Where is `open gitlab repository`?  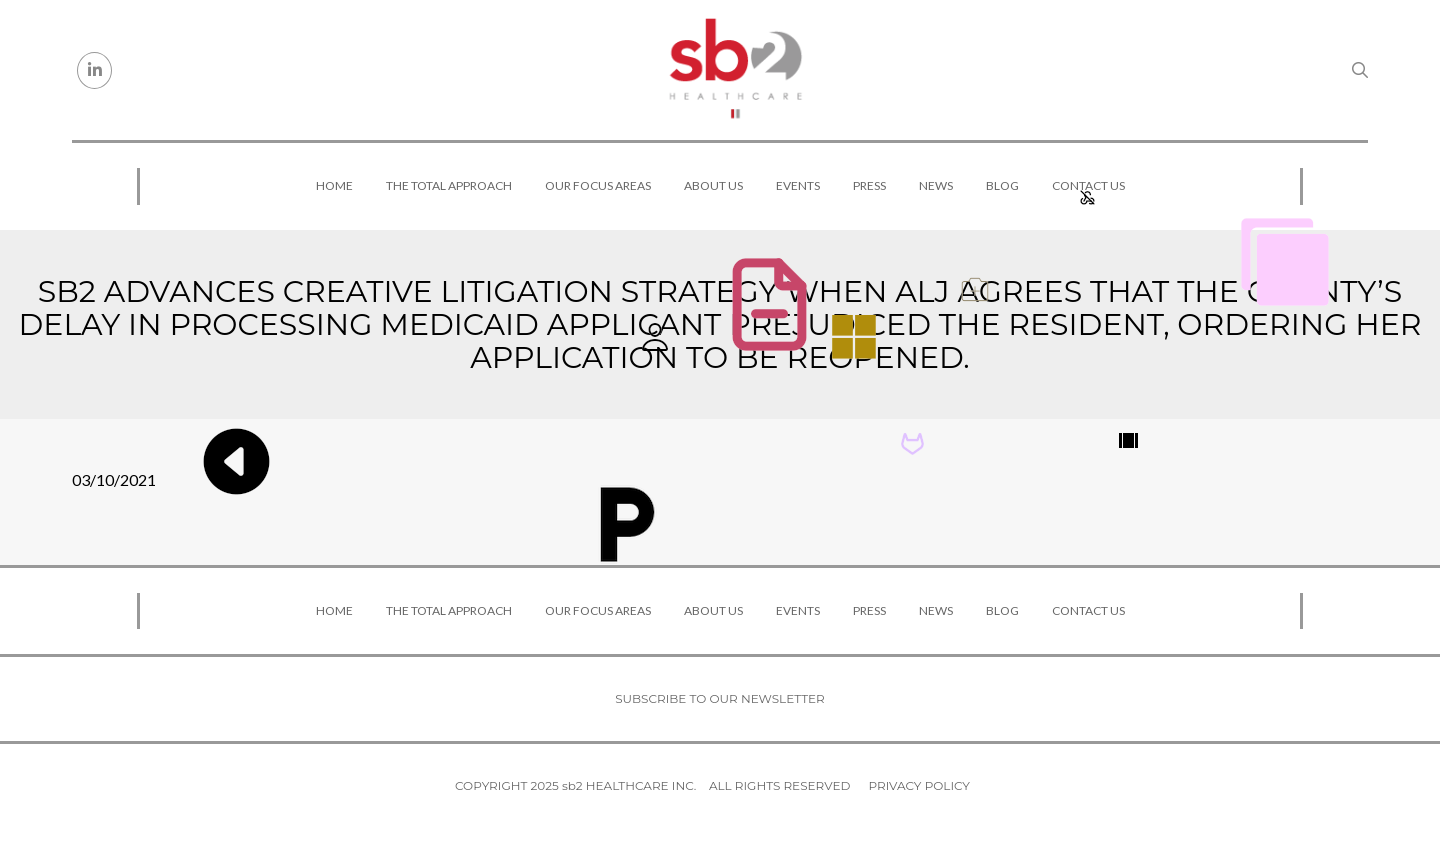
open gitlab repository is located at coordinates (912, 443).